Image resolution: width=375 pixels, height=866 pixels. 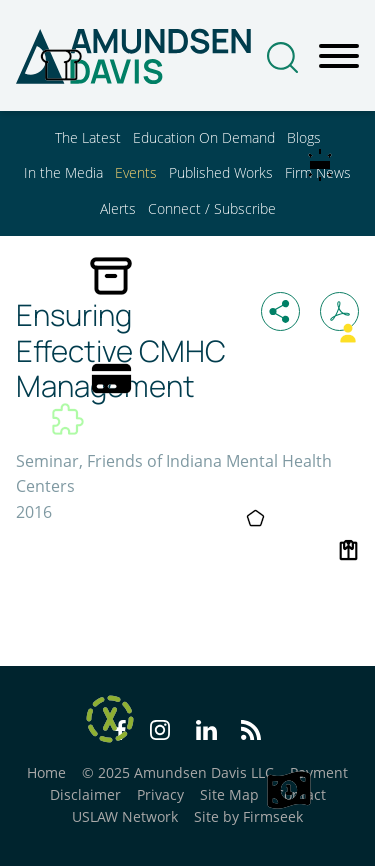 I want to click on manage your payment methods, so click(x=111, y=378).